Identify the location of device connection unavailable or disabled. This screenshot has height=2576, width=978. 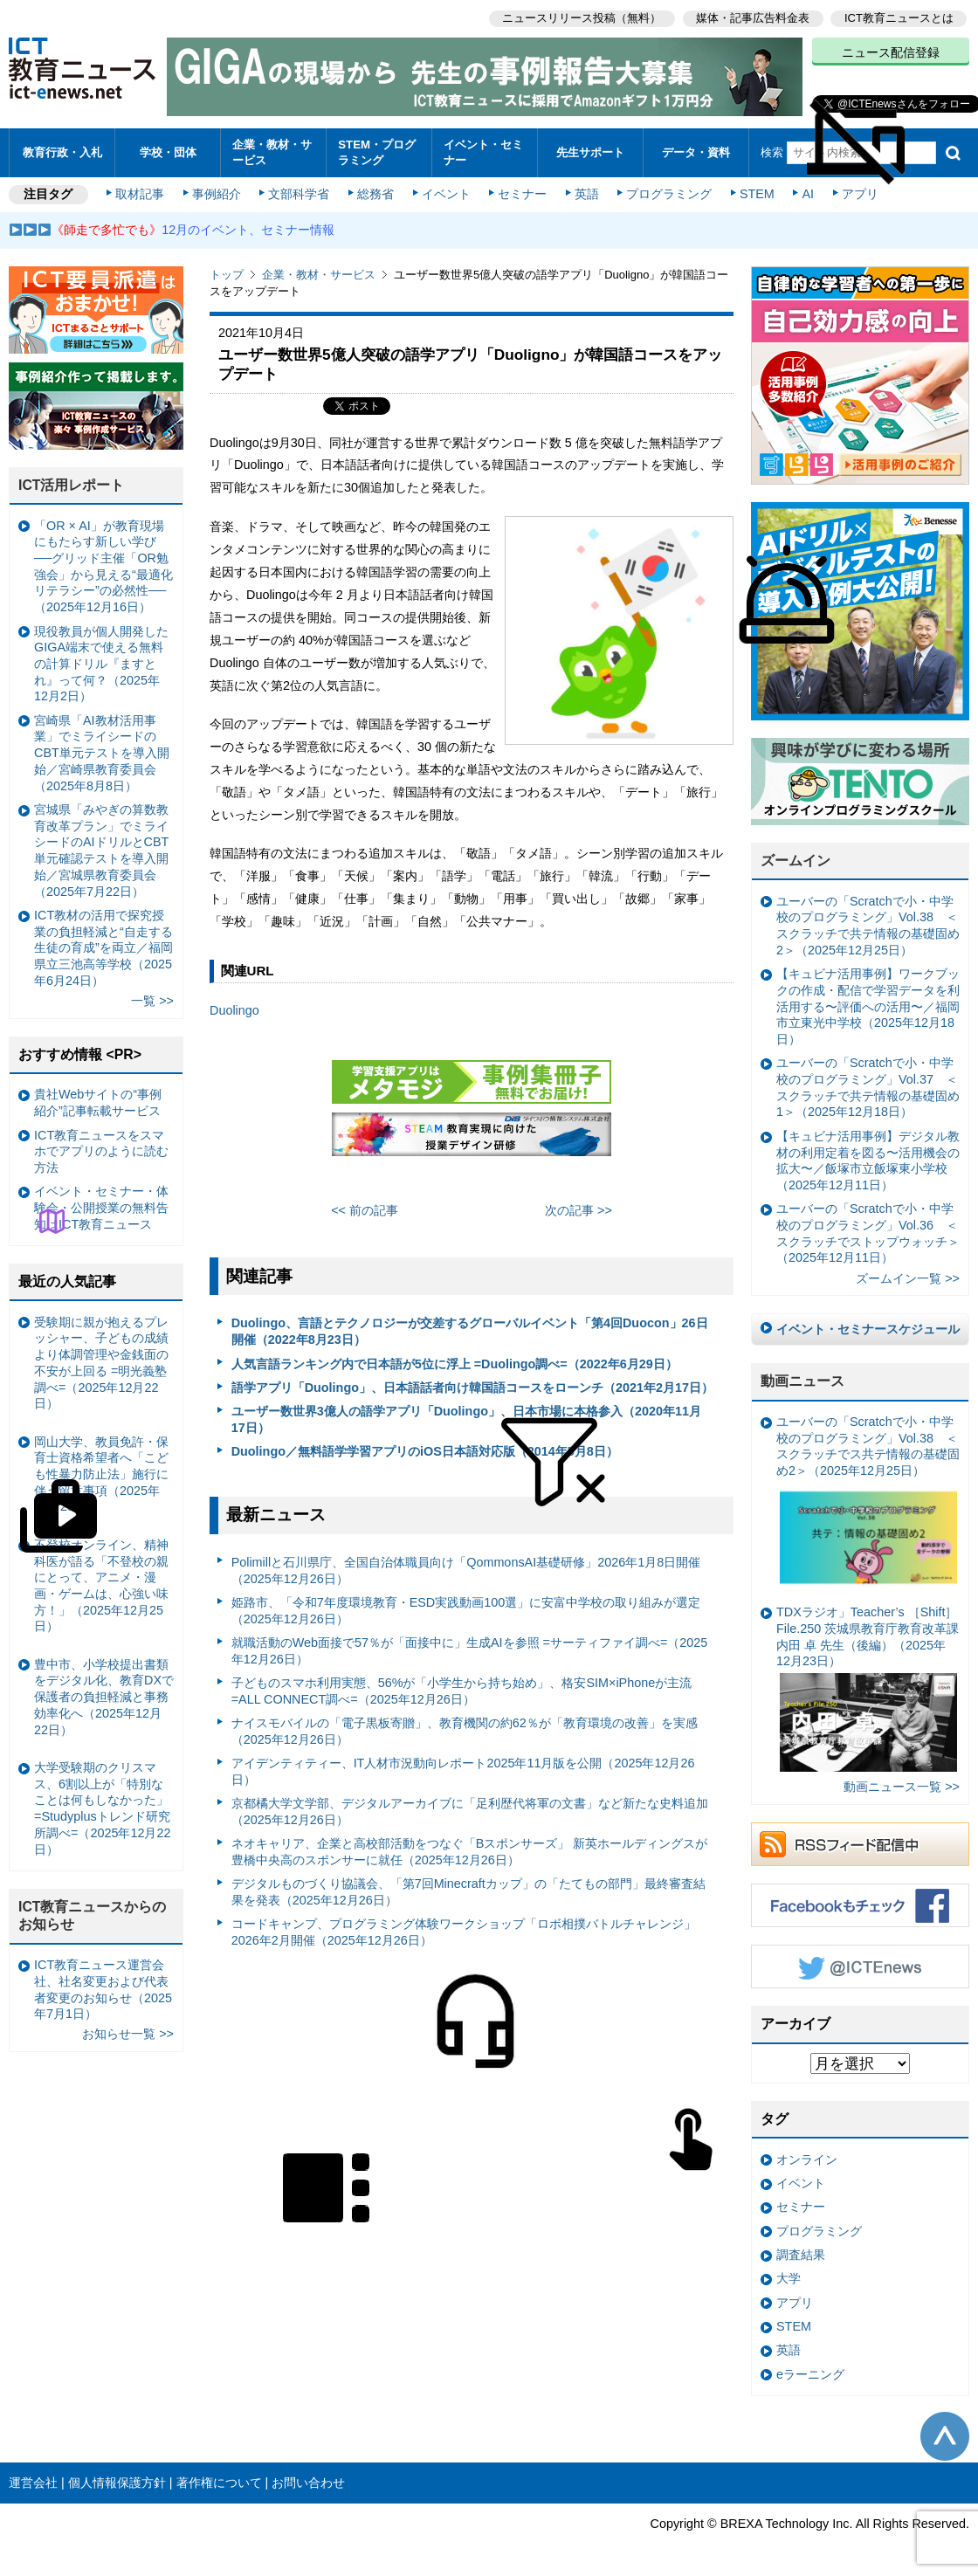
(856, 142).